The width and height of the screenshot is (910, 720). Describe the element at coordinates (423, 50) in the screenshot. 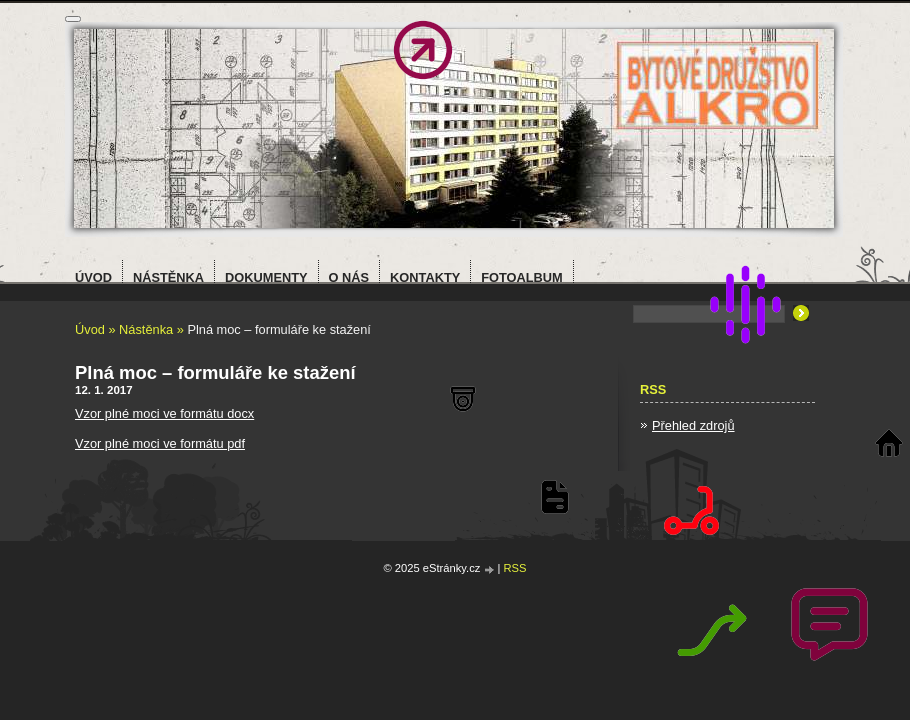

I see `open link in new tab or window` at that location.